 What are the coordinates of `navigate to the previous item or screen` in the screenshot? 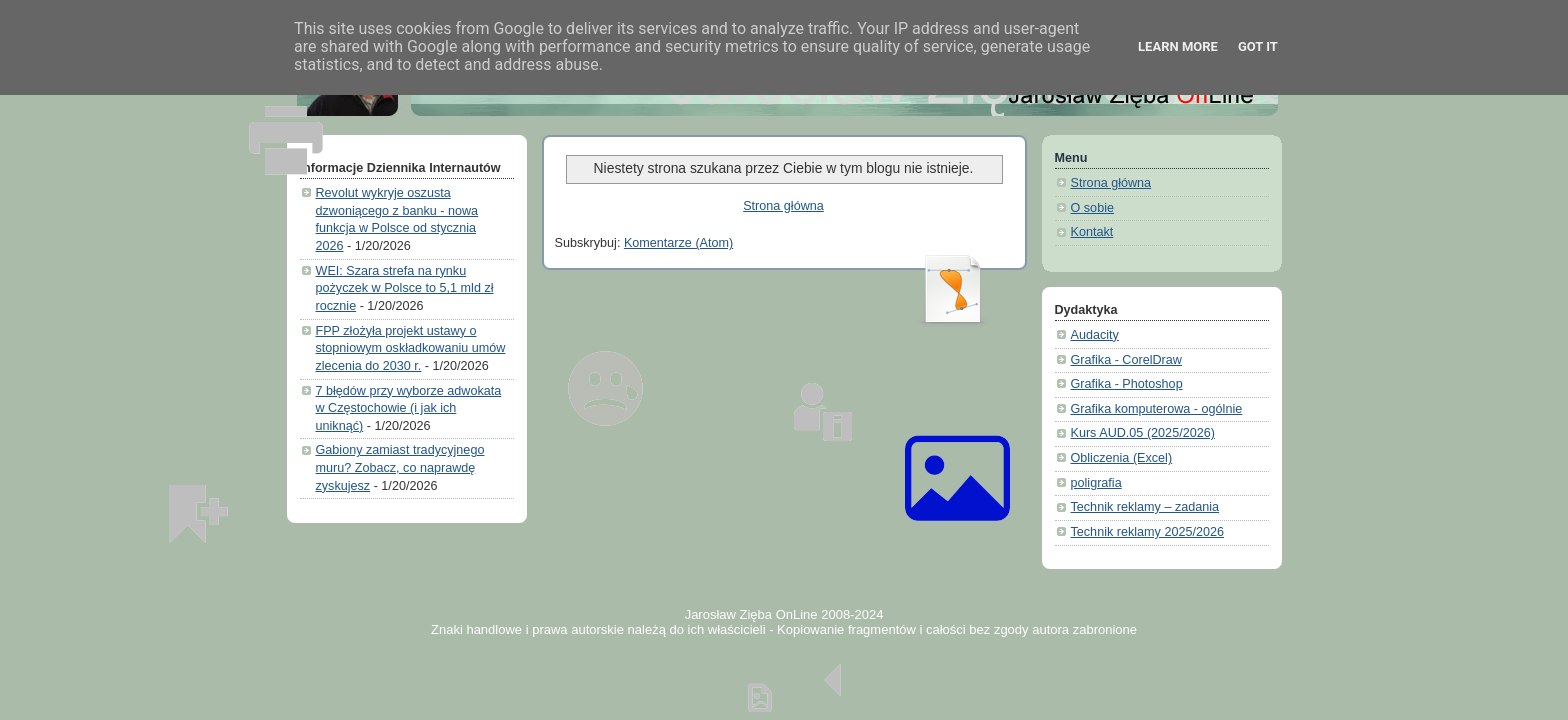 It's located at (834, 680).